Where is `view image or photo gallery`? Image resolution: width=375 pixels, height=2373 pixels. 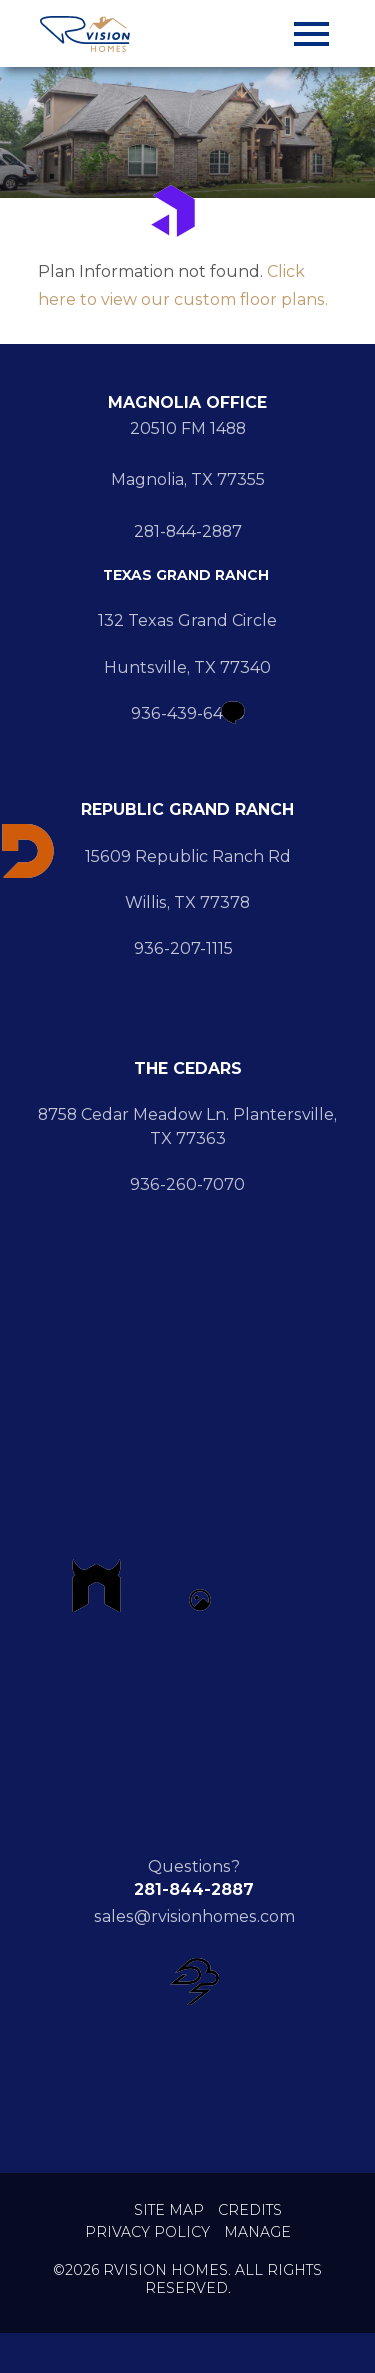
view image or photo gallery is located at coordinates (200, 1600).